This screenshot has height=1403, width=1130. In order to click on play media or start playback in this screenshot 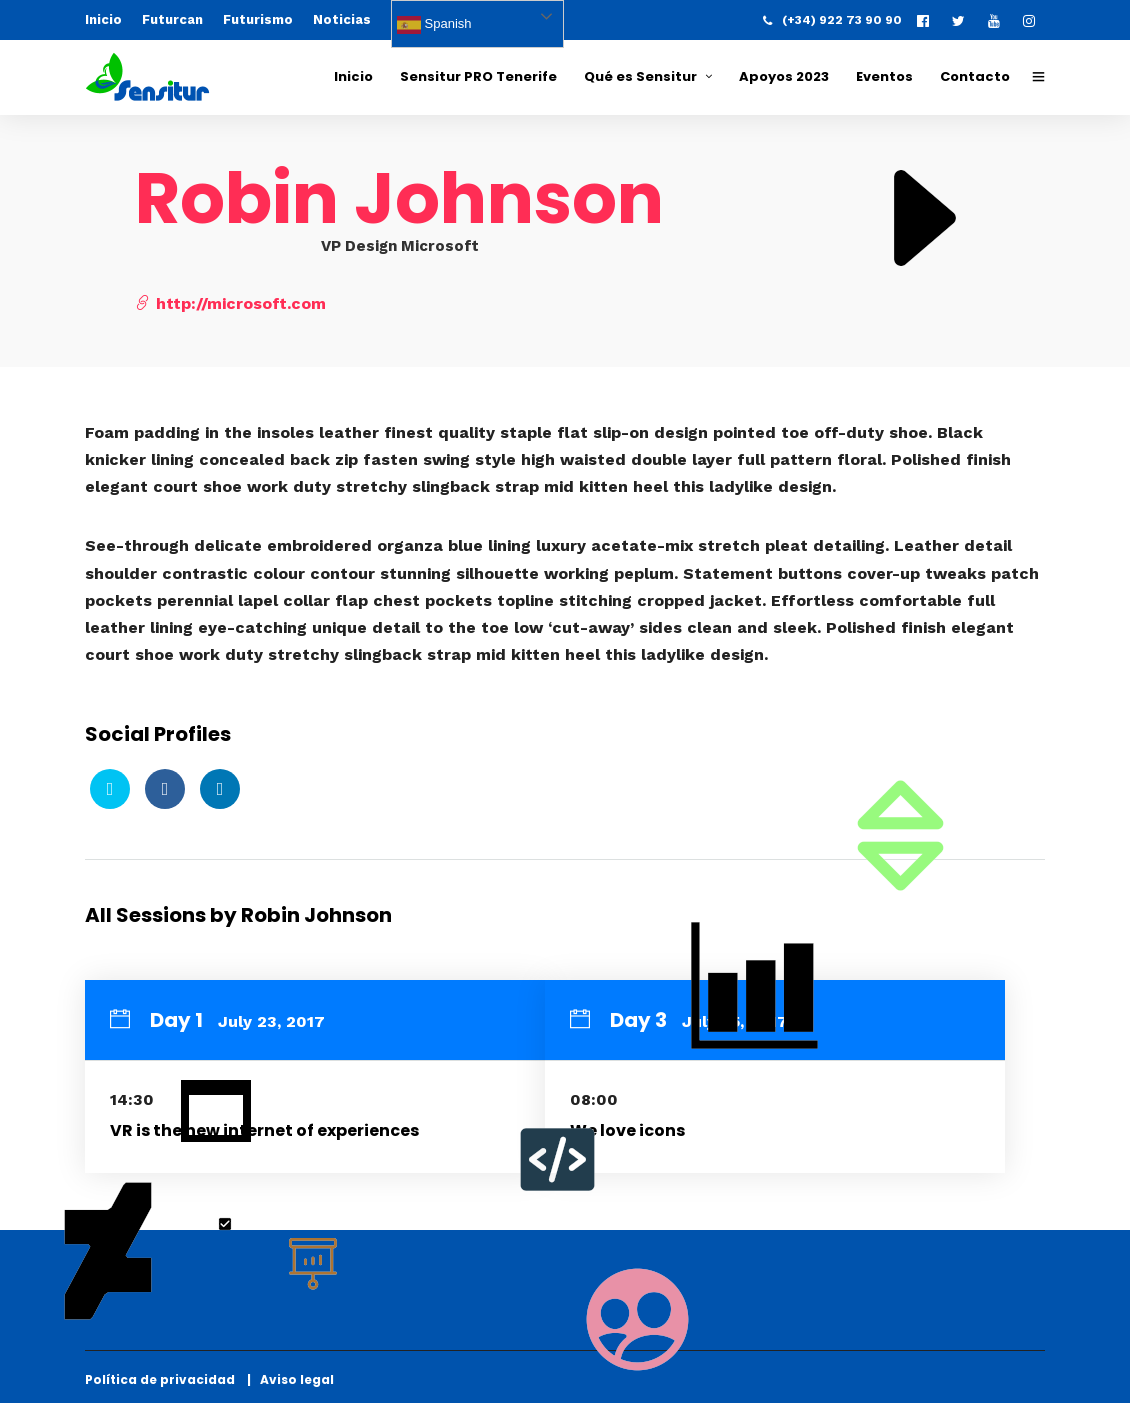, I will do `click(925, 218)`.